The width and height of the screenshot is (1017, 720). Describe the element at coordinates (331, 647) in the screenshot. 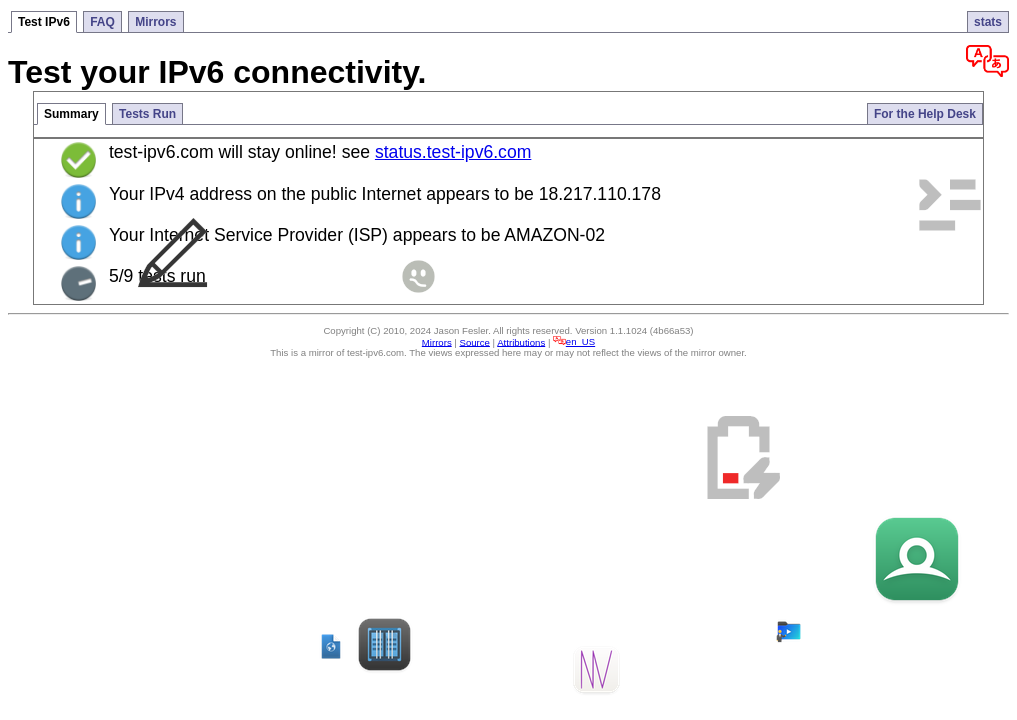

I see `an opendocument web template file` at that location.